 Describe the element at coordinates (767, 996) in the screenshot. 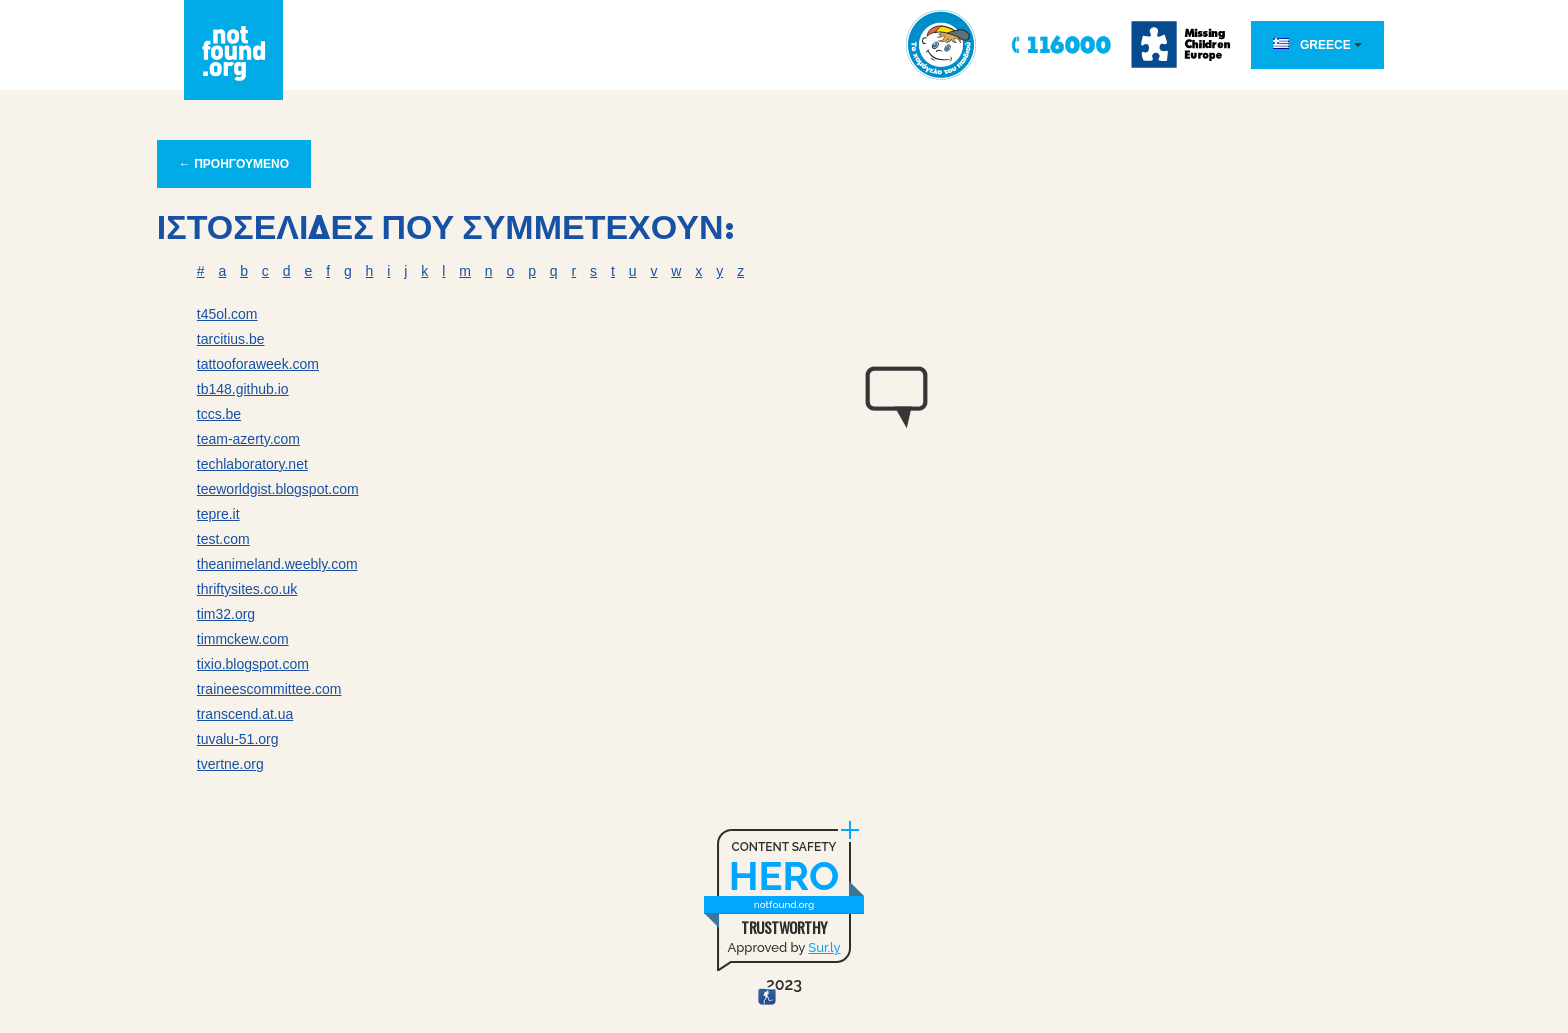

I see `open subsurface dive logging app` at that location.